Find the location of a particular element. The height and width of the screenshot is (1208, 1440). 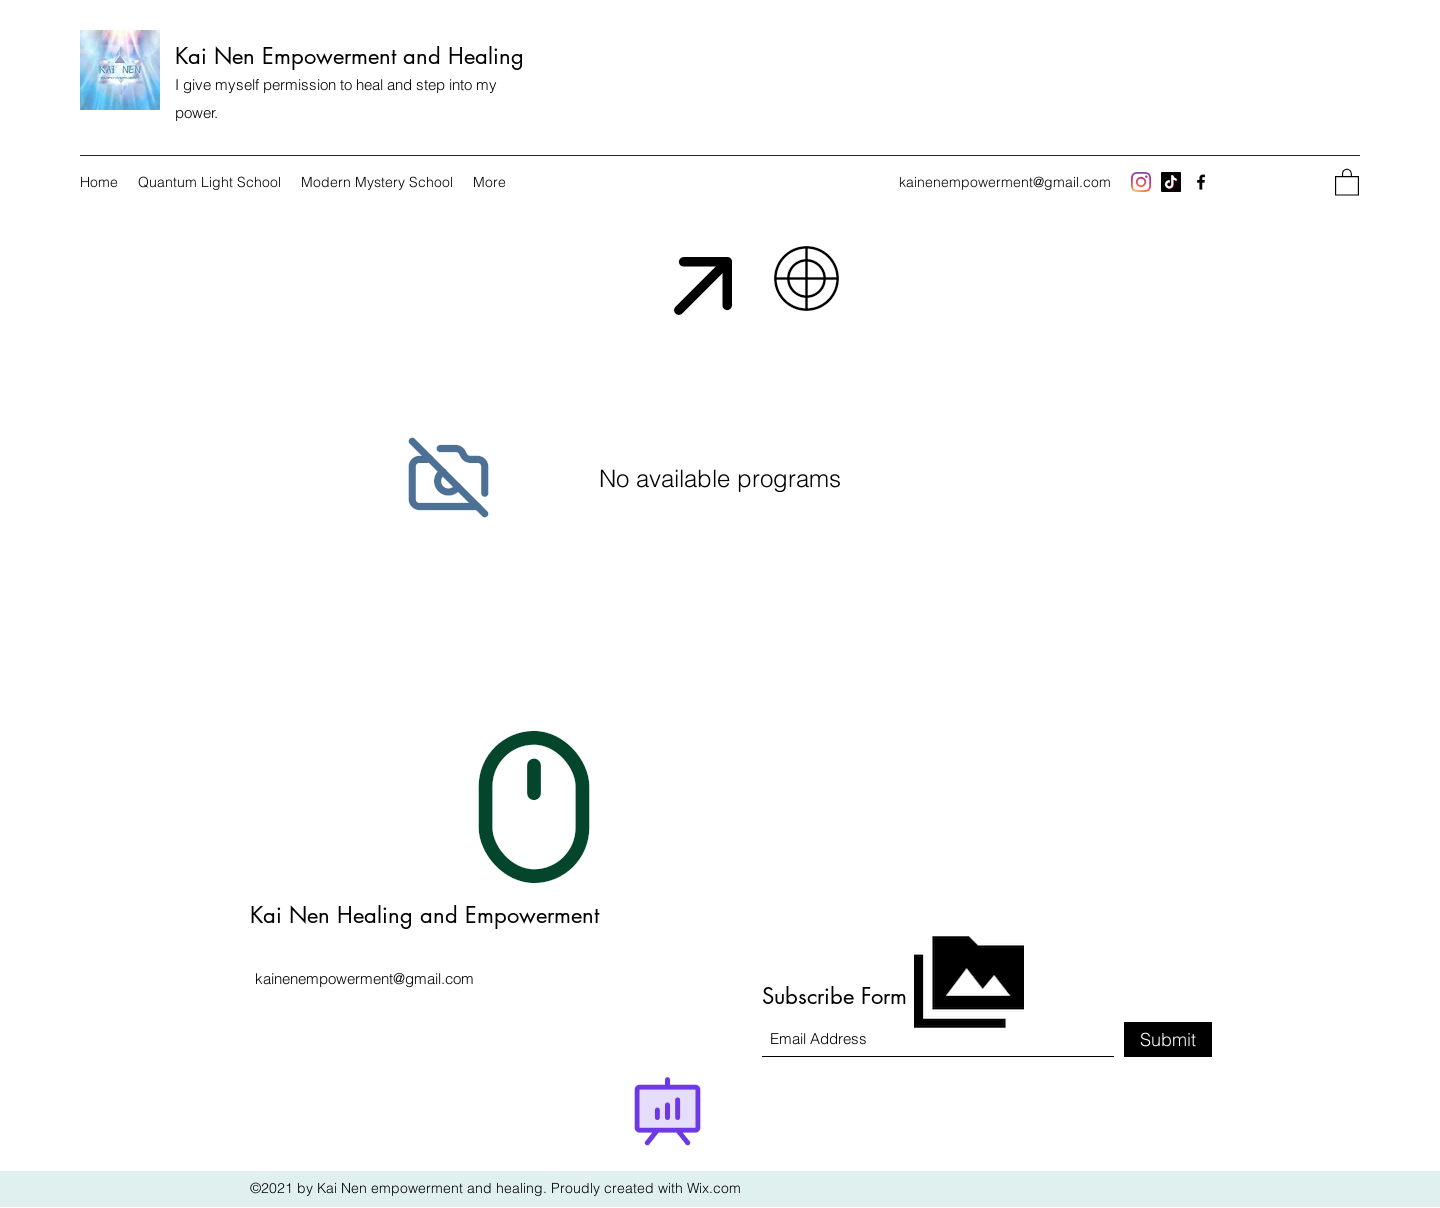

view presentation or slideshow is located at coordinates (667, 1112).